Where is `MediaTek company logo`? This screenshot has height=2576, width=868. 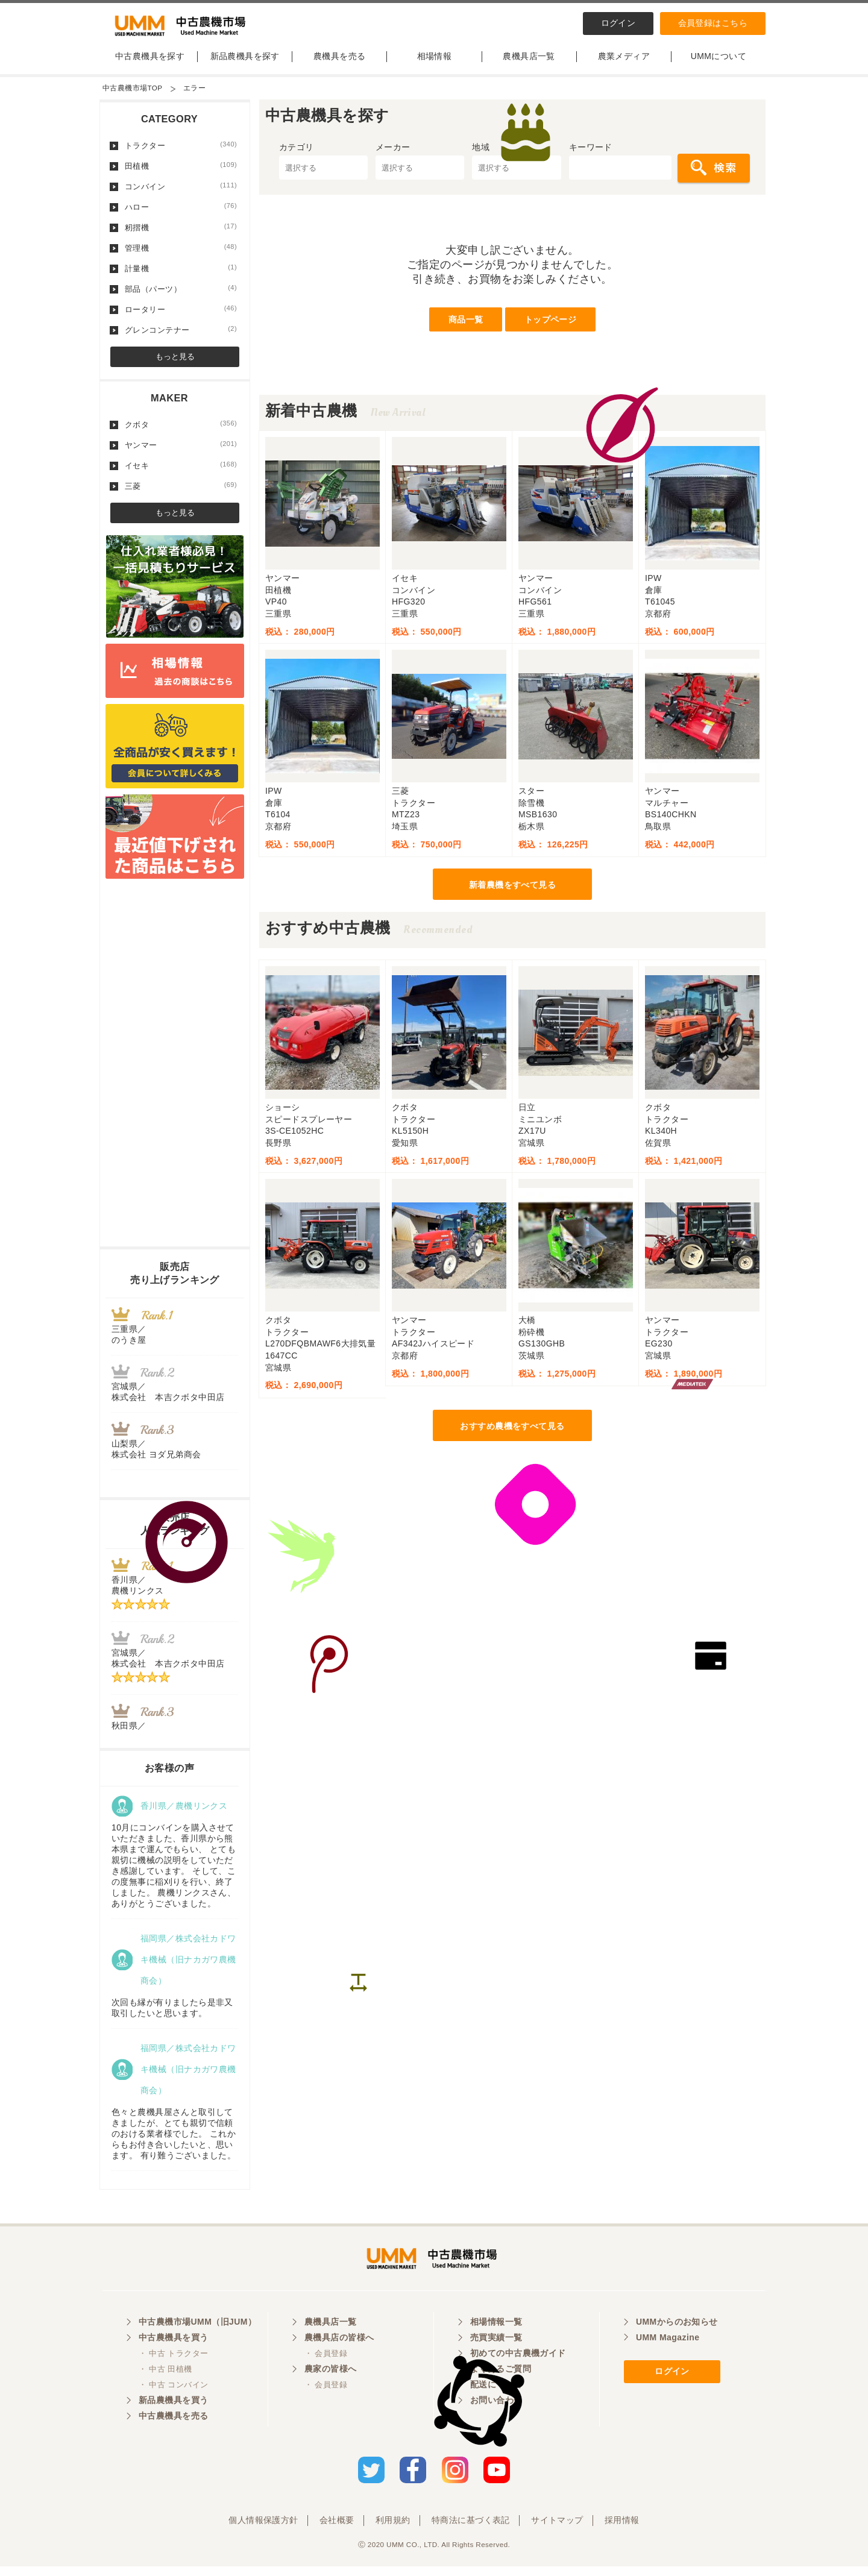 MediaTek company logo is located at coordinates (692, 1384).